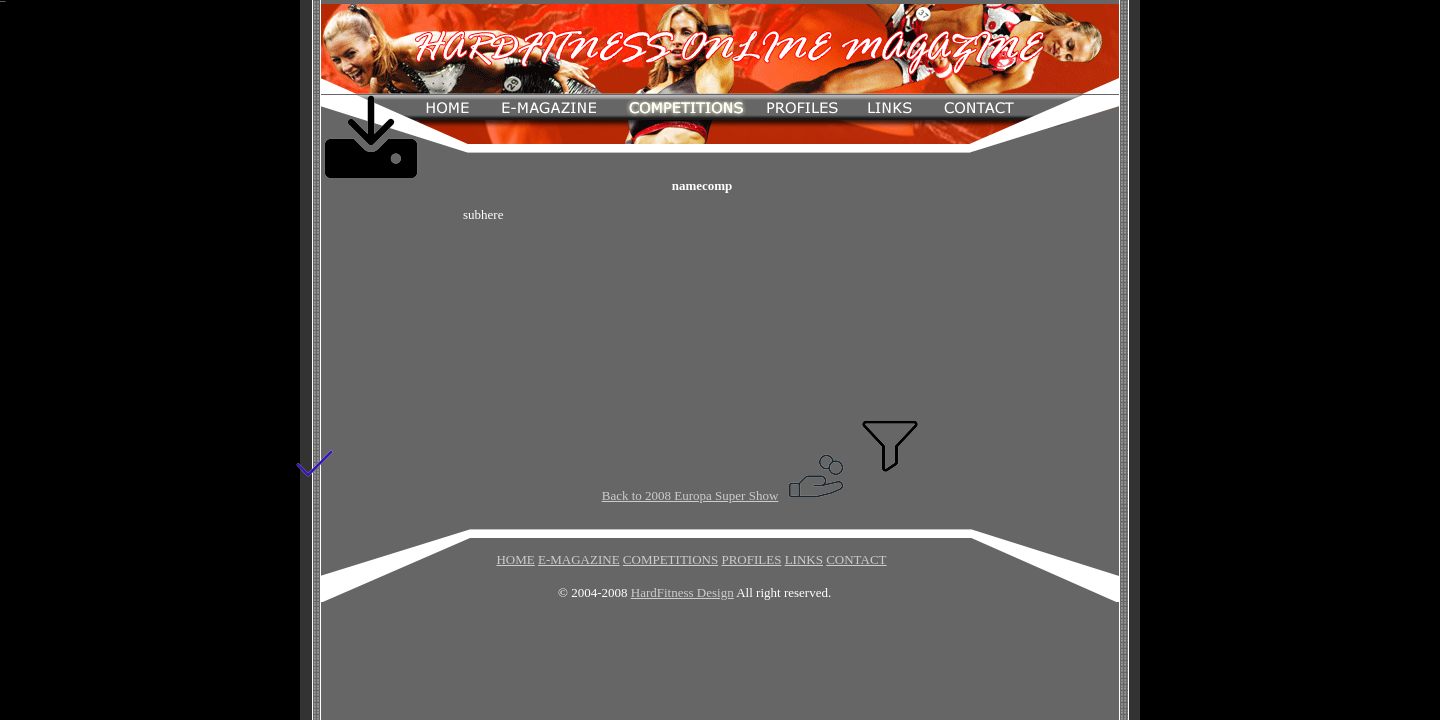 The height and width of the screenshot is (720, 1440). I want to click on make a payment or donation, so click(818, 478).